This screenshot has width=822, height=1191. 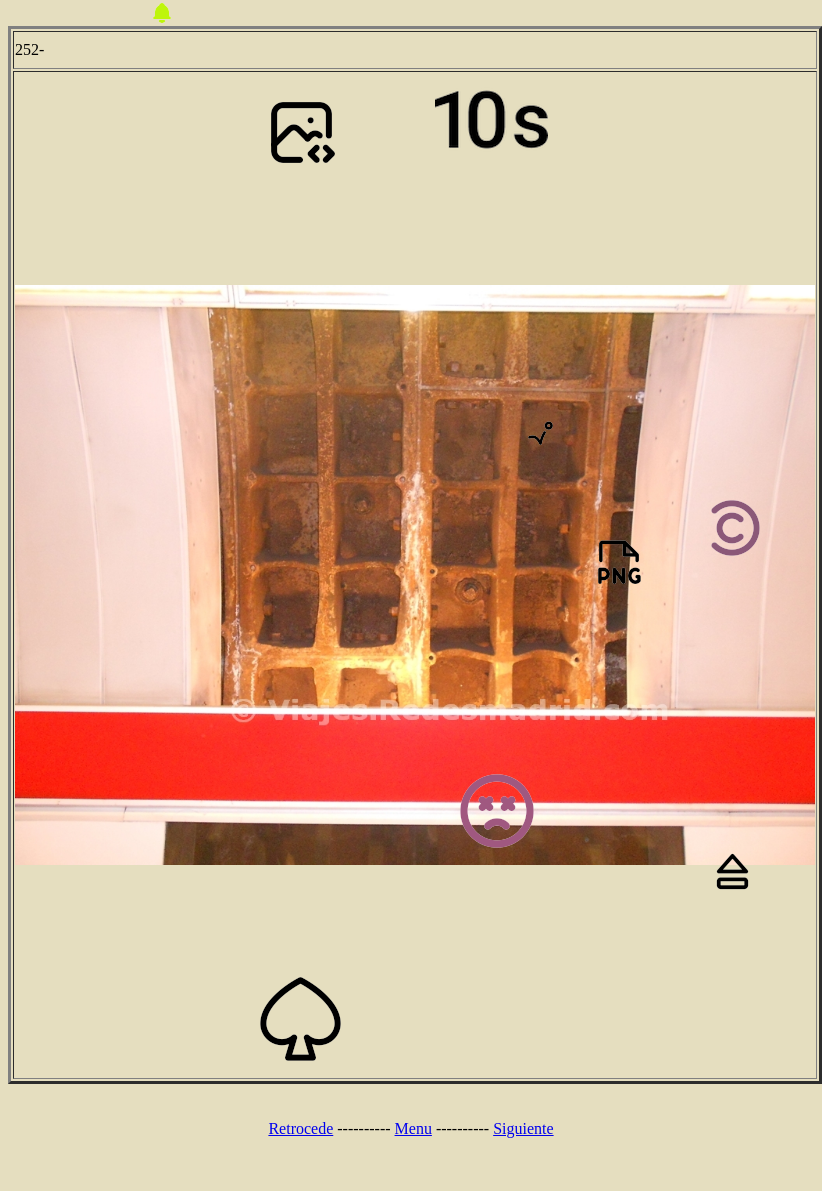 What do you see at coordinates (619, 564) in the screenshot?
I see `a PNG image file` at bounding box center [619, 564].